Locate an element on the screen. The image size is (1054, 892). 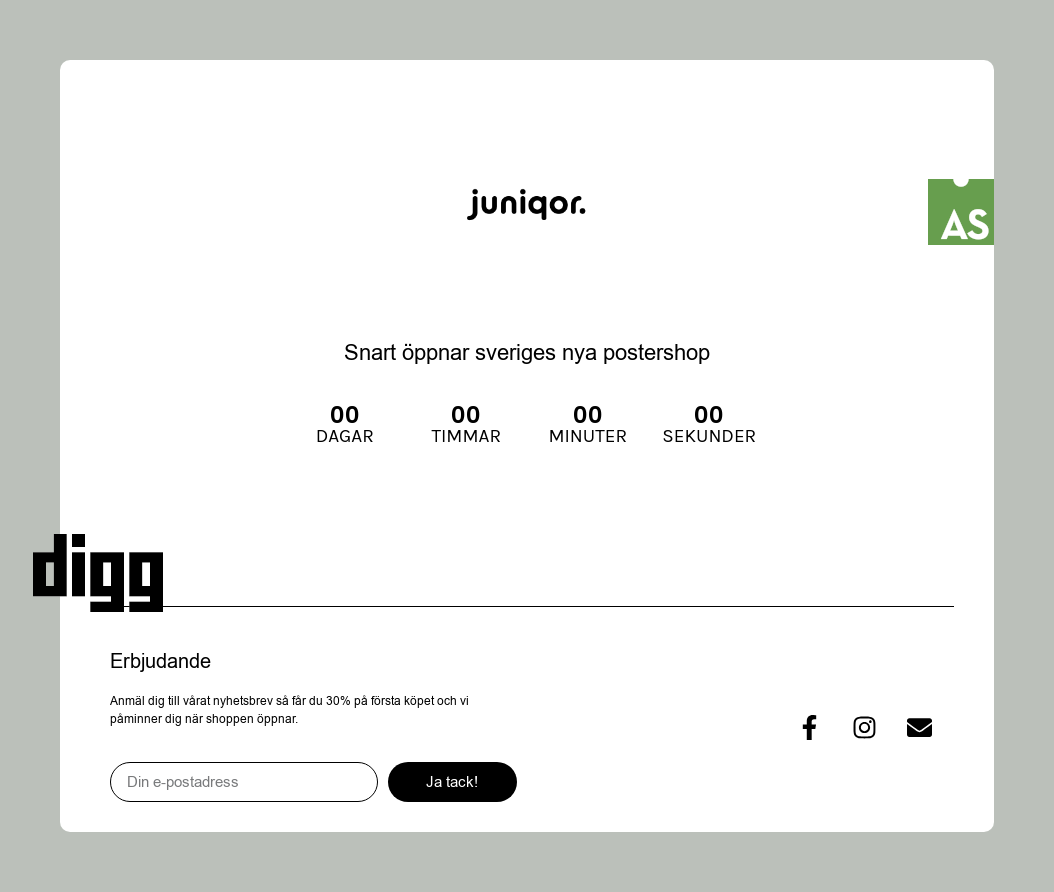
AssemblyScript programming language logo is located at coordinates (961, 212).